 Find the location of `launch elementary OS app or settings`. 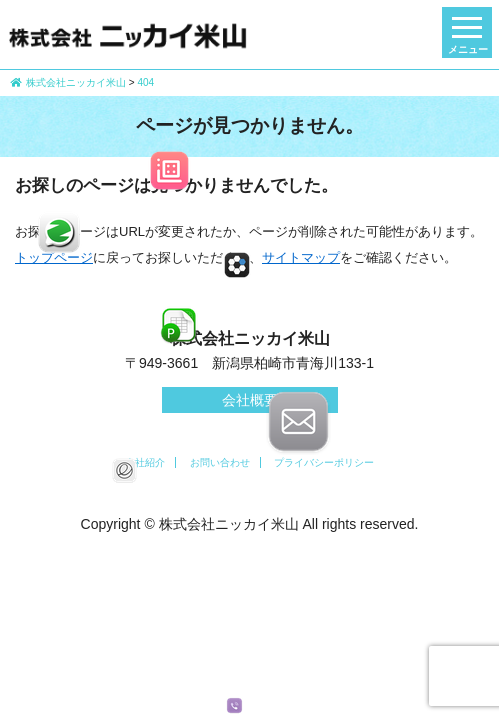

launch elementary OS app or settings is located at coordinates (124, 470).